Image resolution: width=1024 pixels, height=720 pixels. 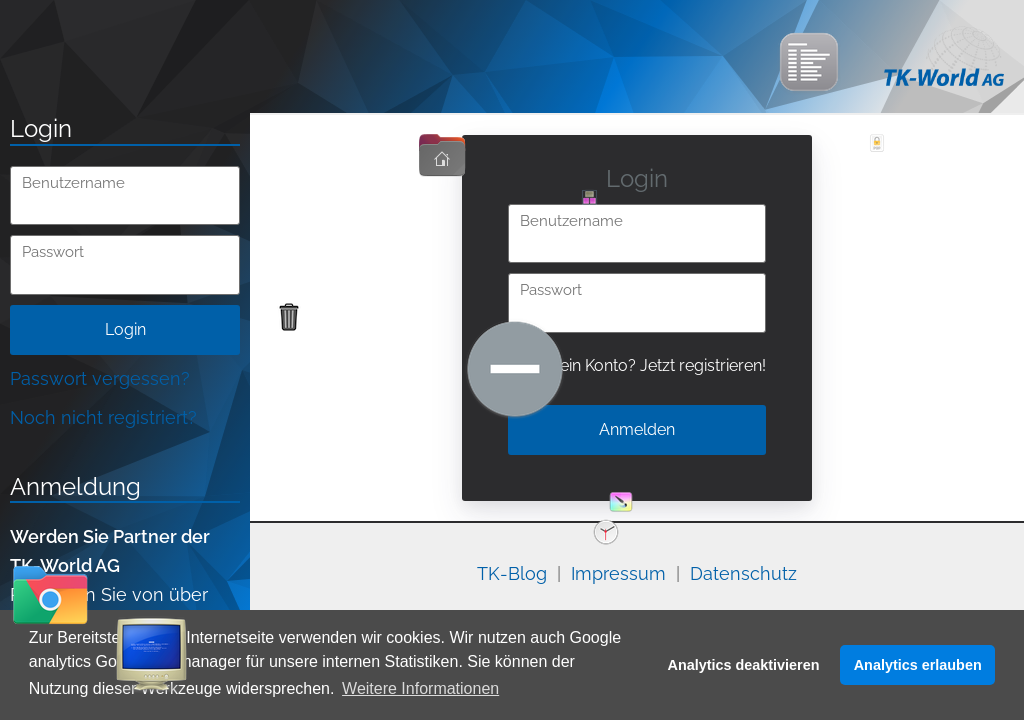 I want to click on open a Krita project file, so click(x=621, y=501).